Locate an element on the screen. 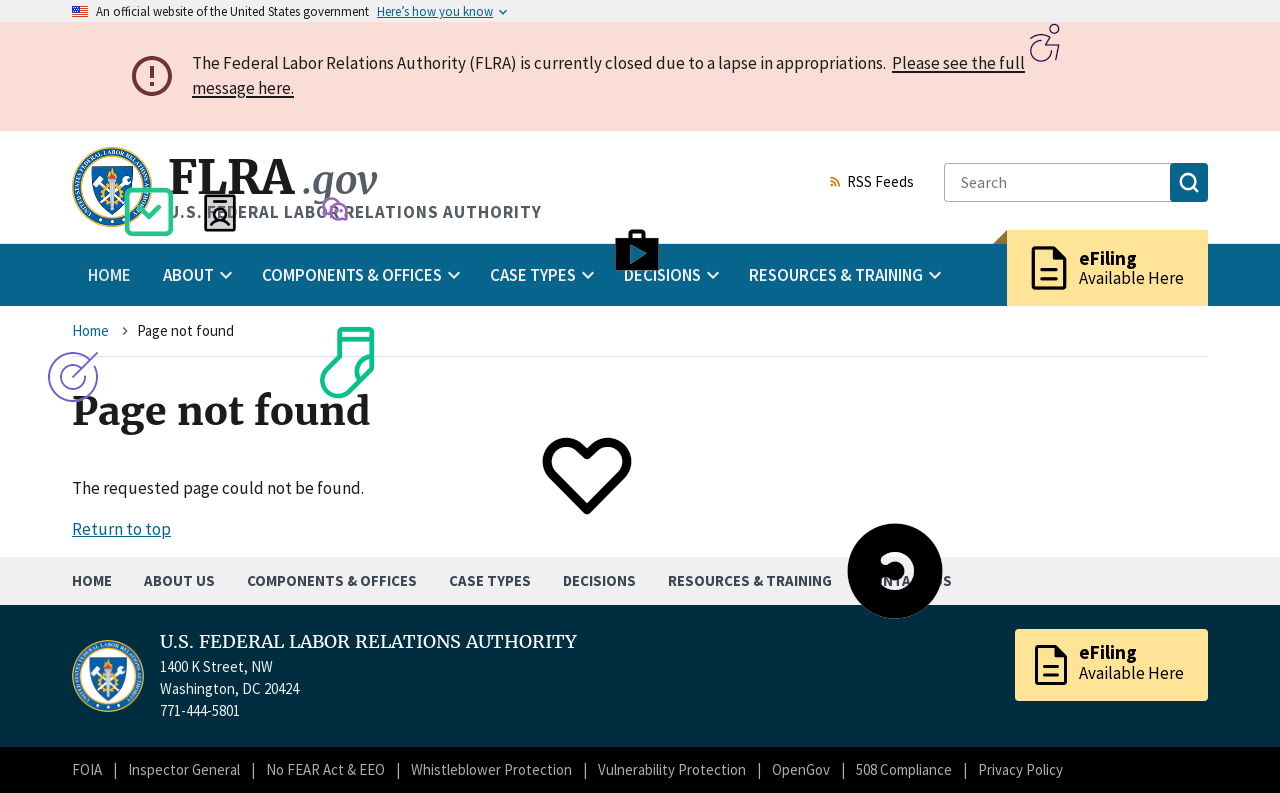 This screenshot has height=793, width=1280. view your profile or identification details is located at coordinates (220, 213).